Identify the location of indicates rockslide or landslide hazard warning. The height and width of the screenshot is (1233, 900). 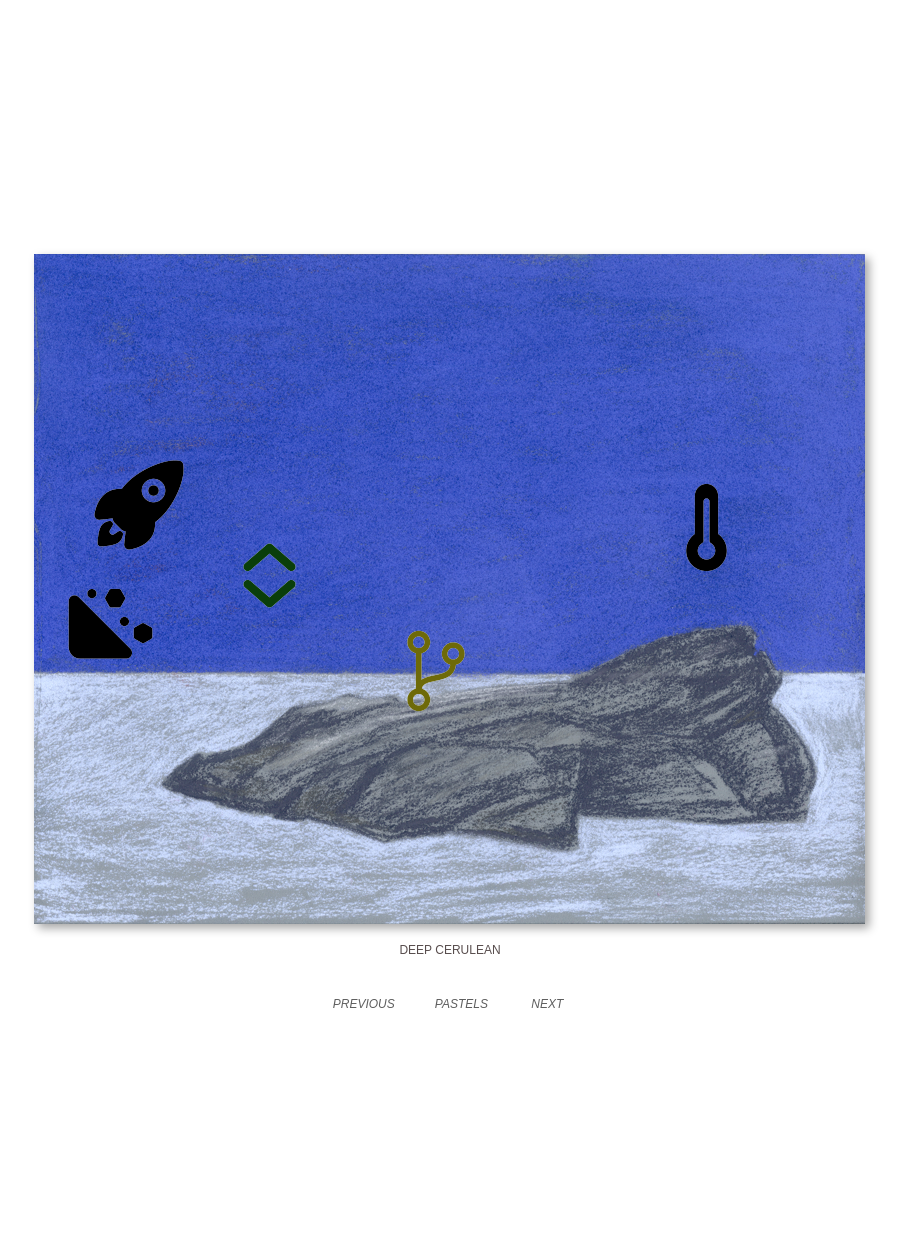
(110, 621).